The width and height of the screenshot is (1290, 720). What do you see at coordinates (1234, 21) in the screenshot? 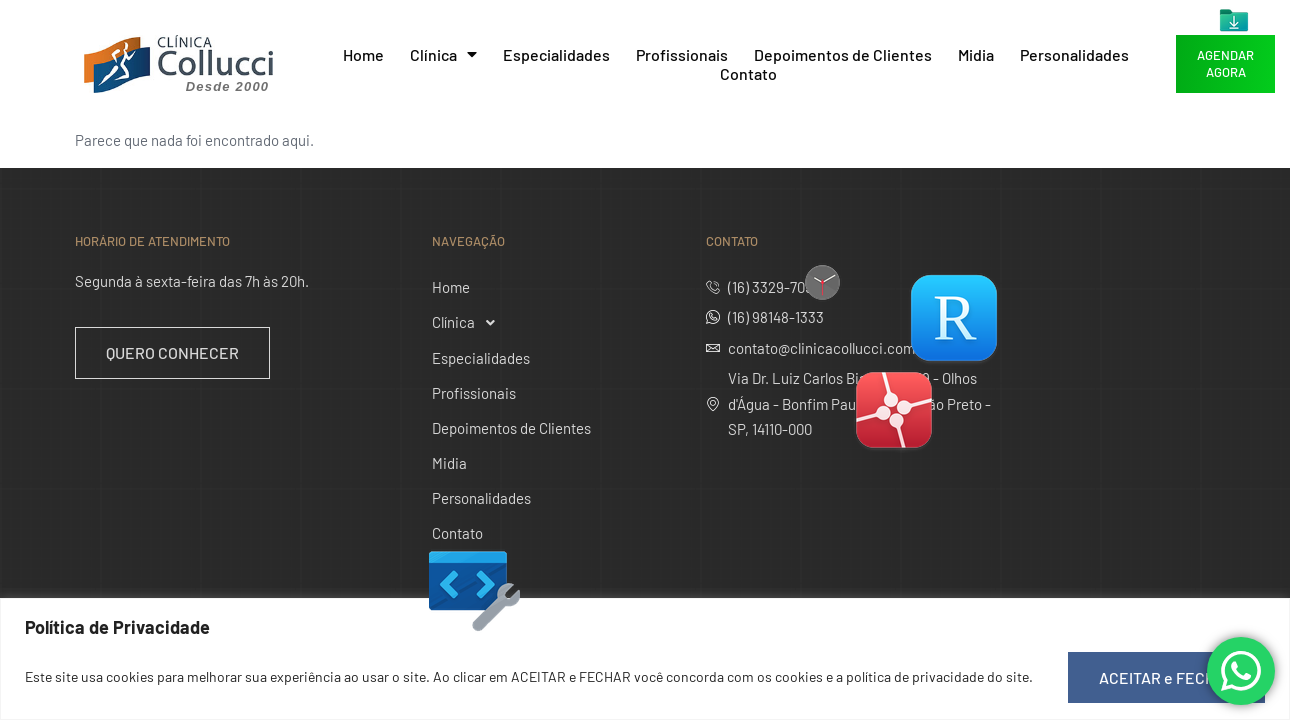
I see `open your downloads folder` at bounding box center [1234, 21].